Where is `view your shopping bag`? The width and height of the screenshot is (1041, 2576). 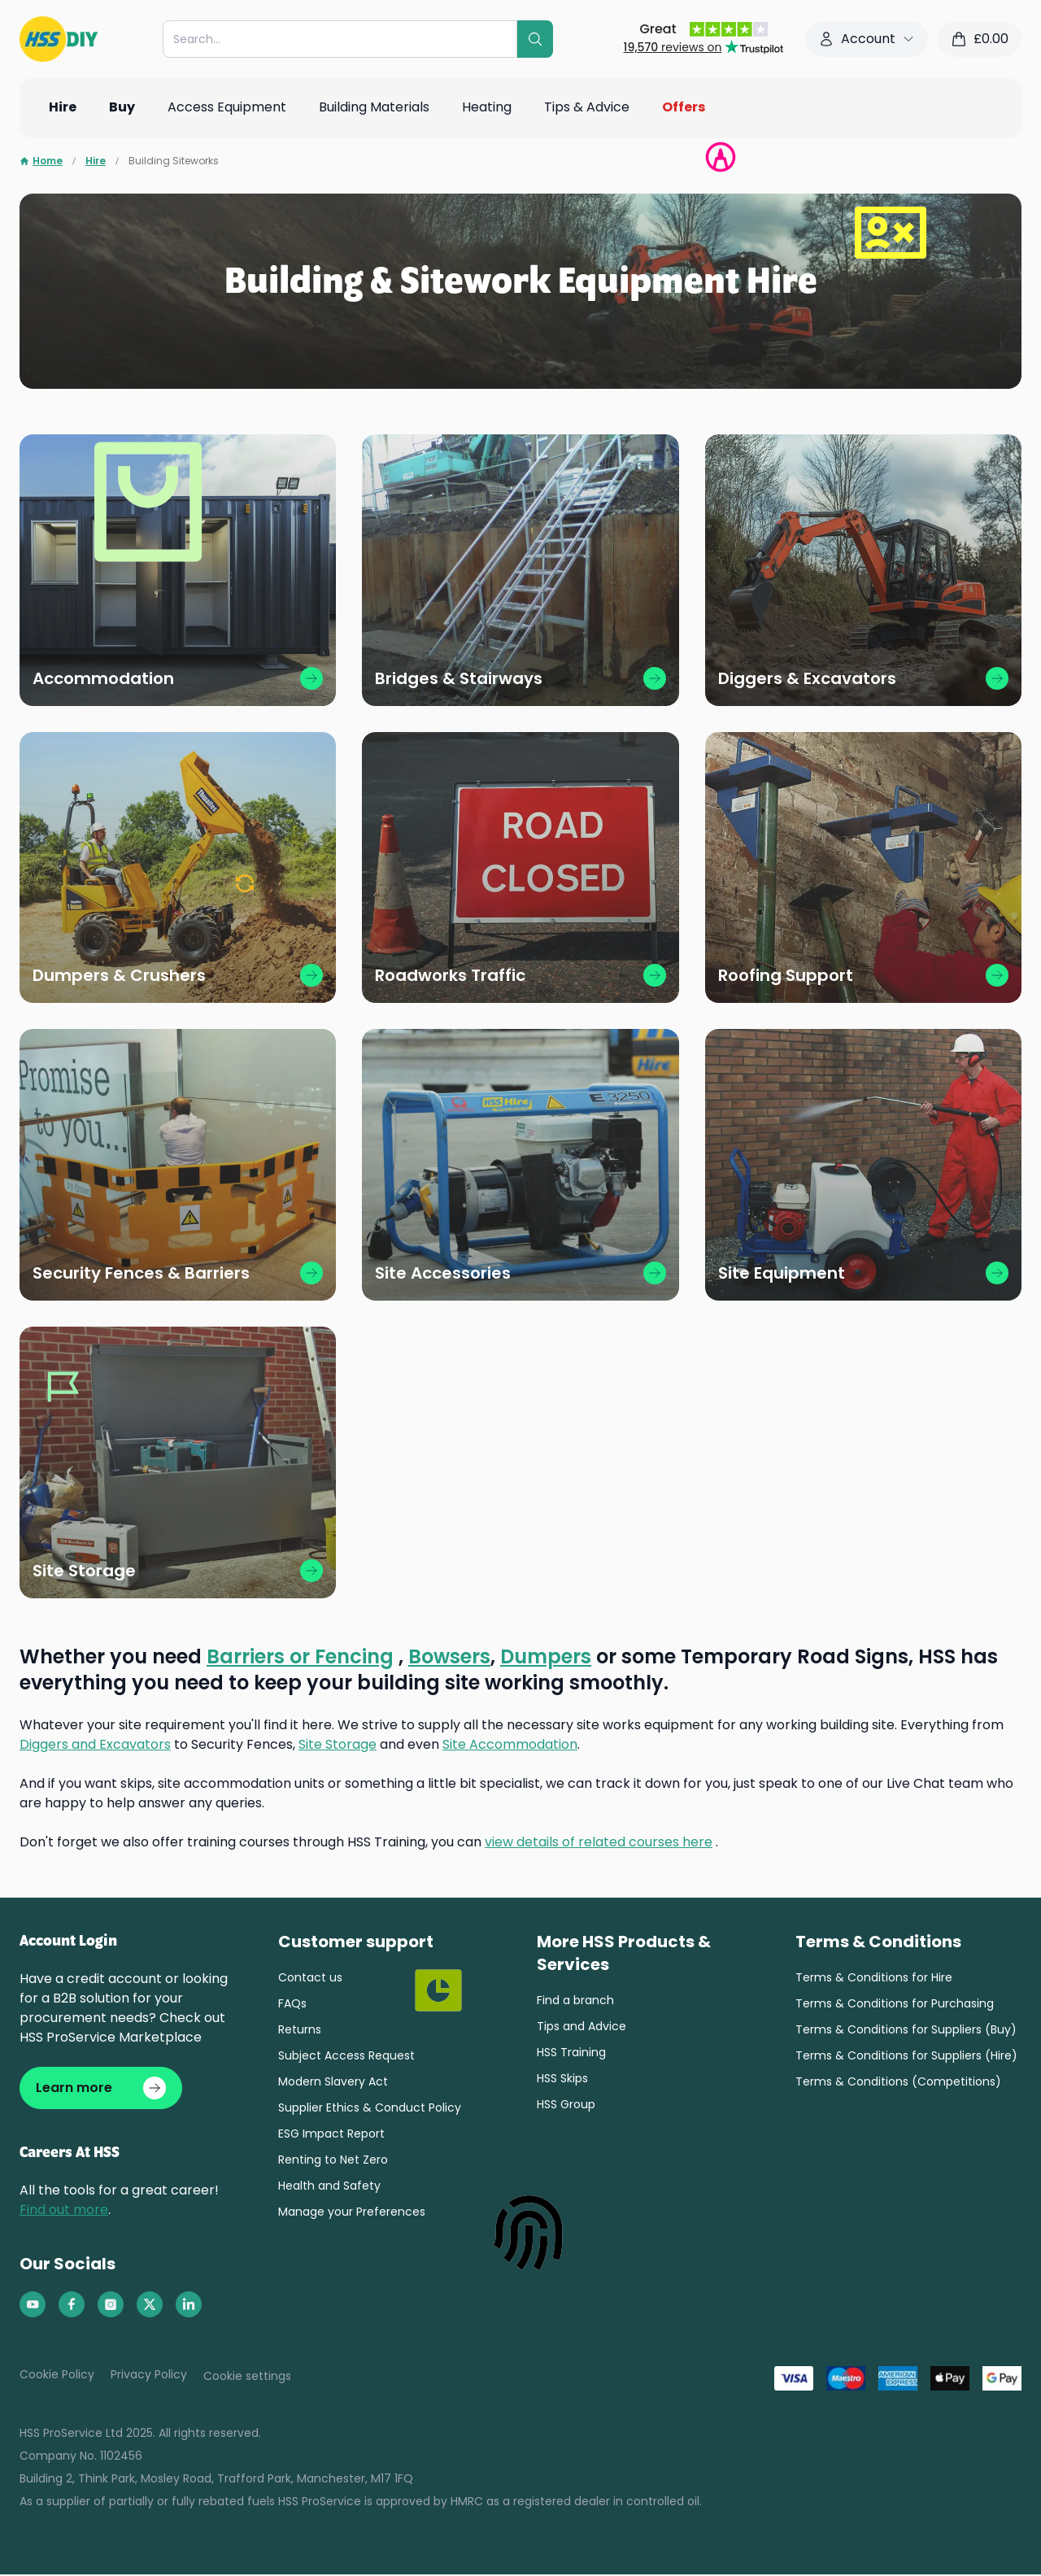
view your shopping bag is located at coordinates (148, 502).